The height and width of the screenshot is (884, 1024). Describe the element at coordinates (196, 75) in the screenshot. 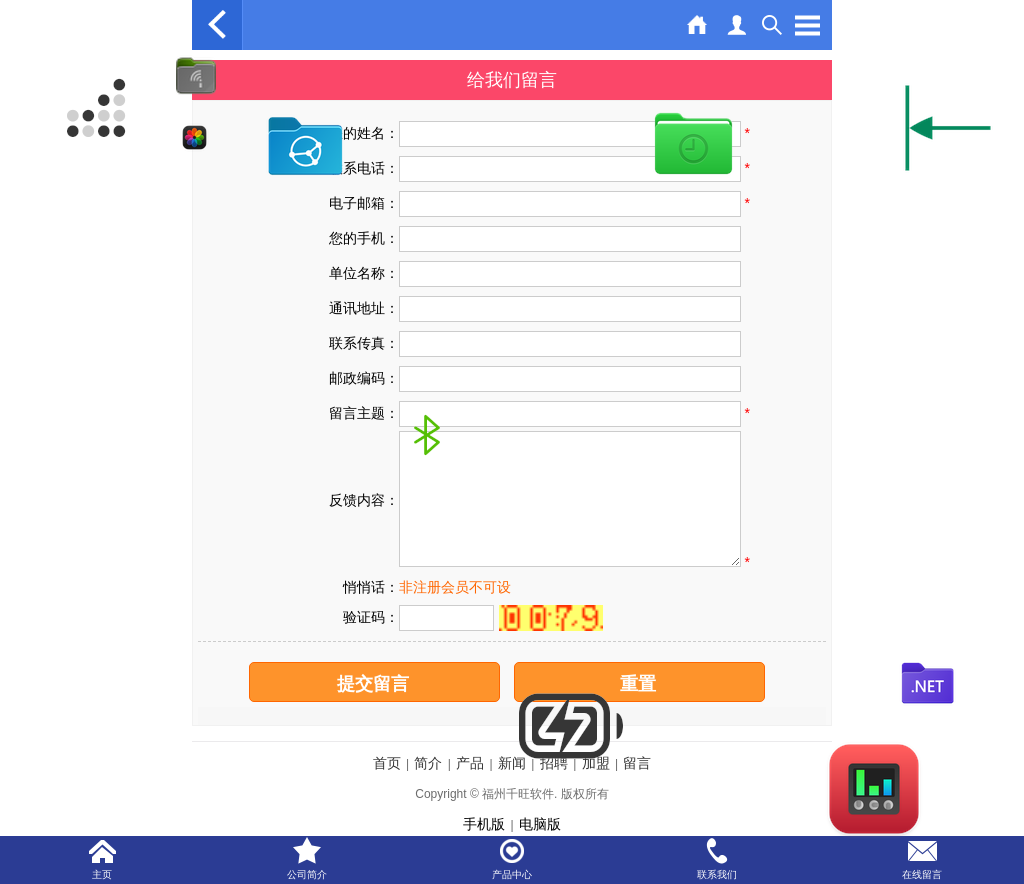

I see `open insync cloud sync folder` at that location.